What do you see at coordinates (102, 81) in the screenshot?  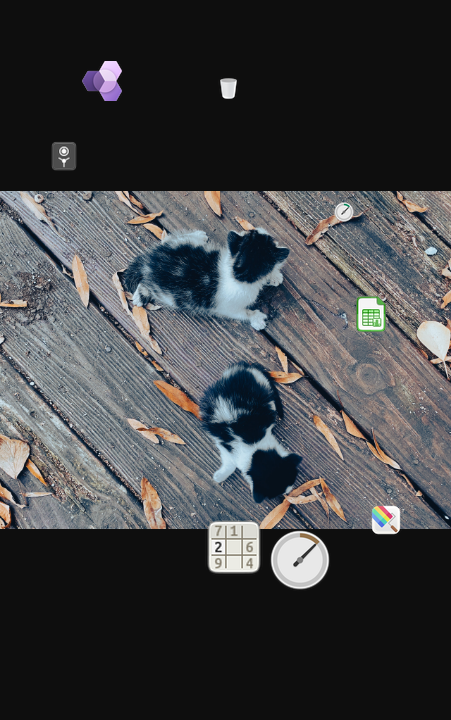 I see `open the microsoft store app` at bounding box center [102, 81].